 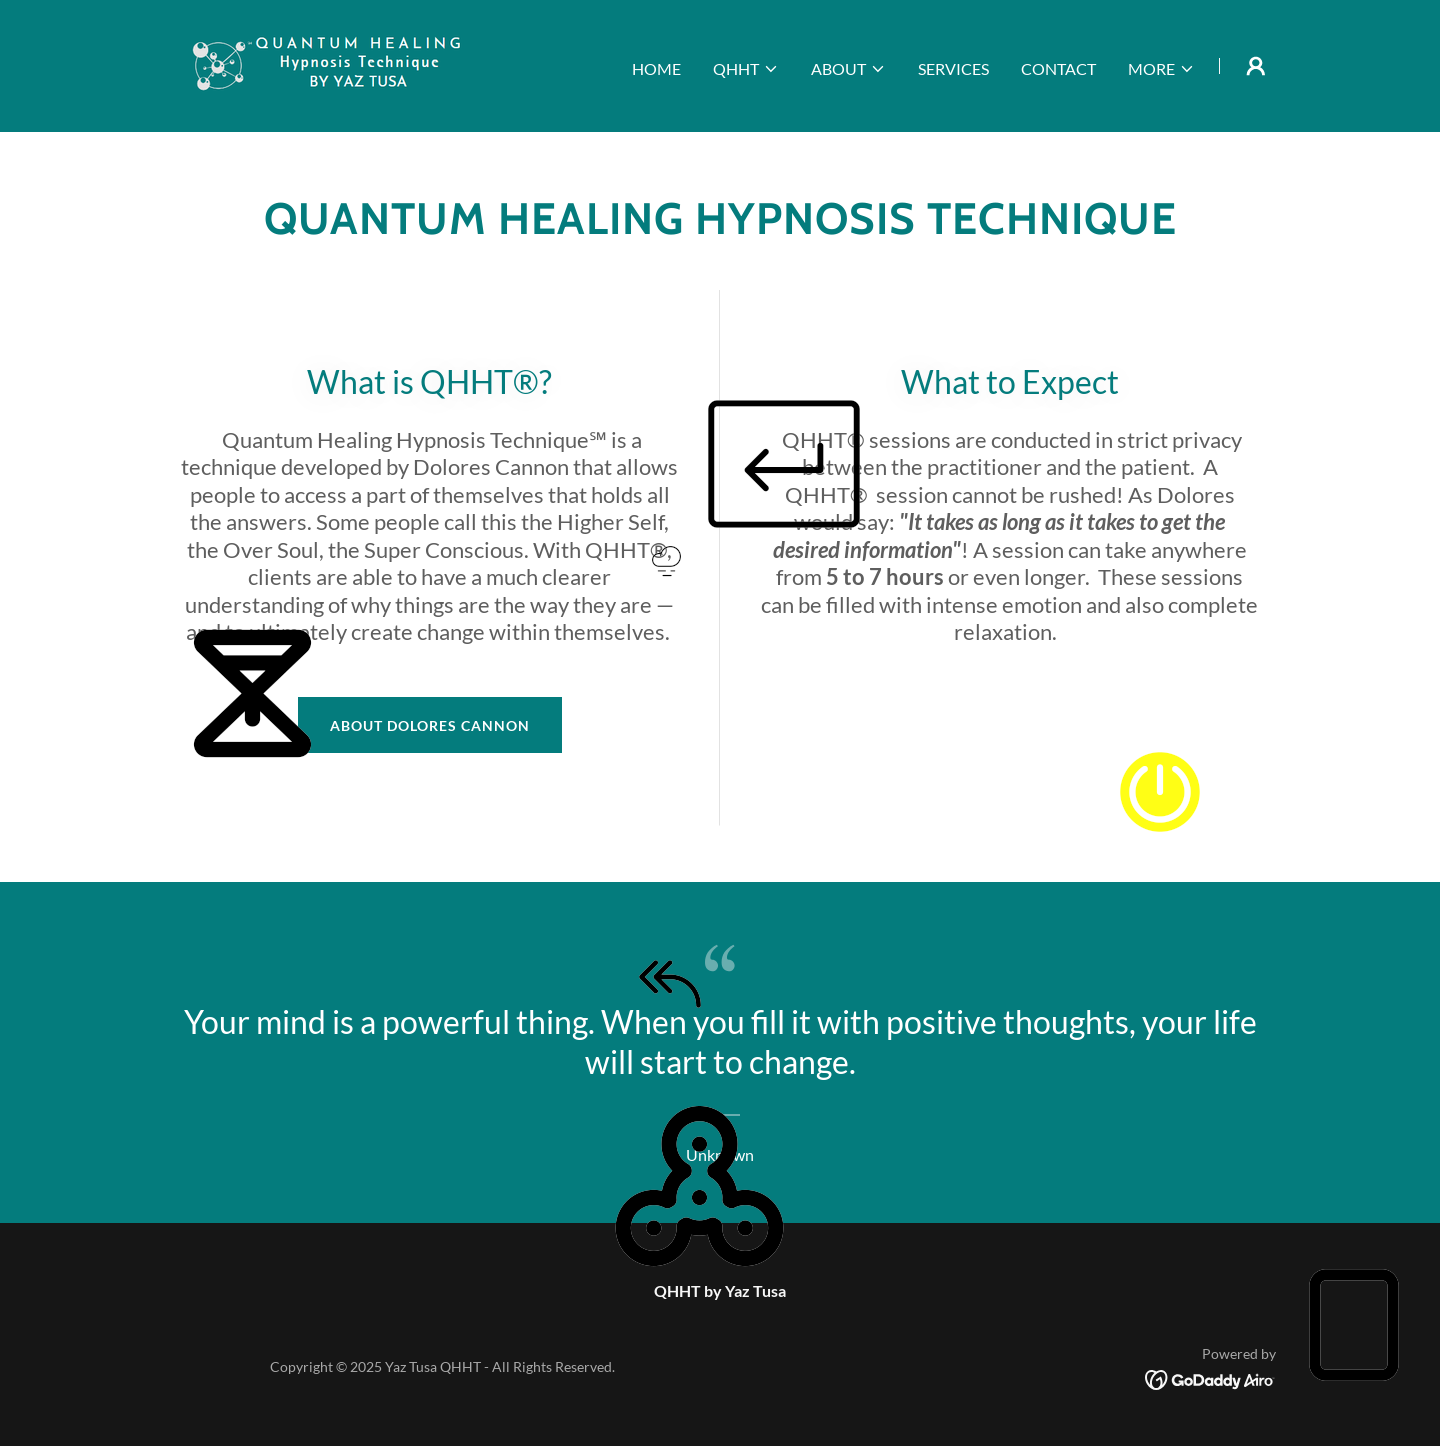 What do you see at coordinates (699, 1197) in the screenshot?
I see `indicates loading or processing in progress` at bounding box center [699, 1197].